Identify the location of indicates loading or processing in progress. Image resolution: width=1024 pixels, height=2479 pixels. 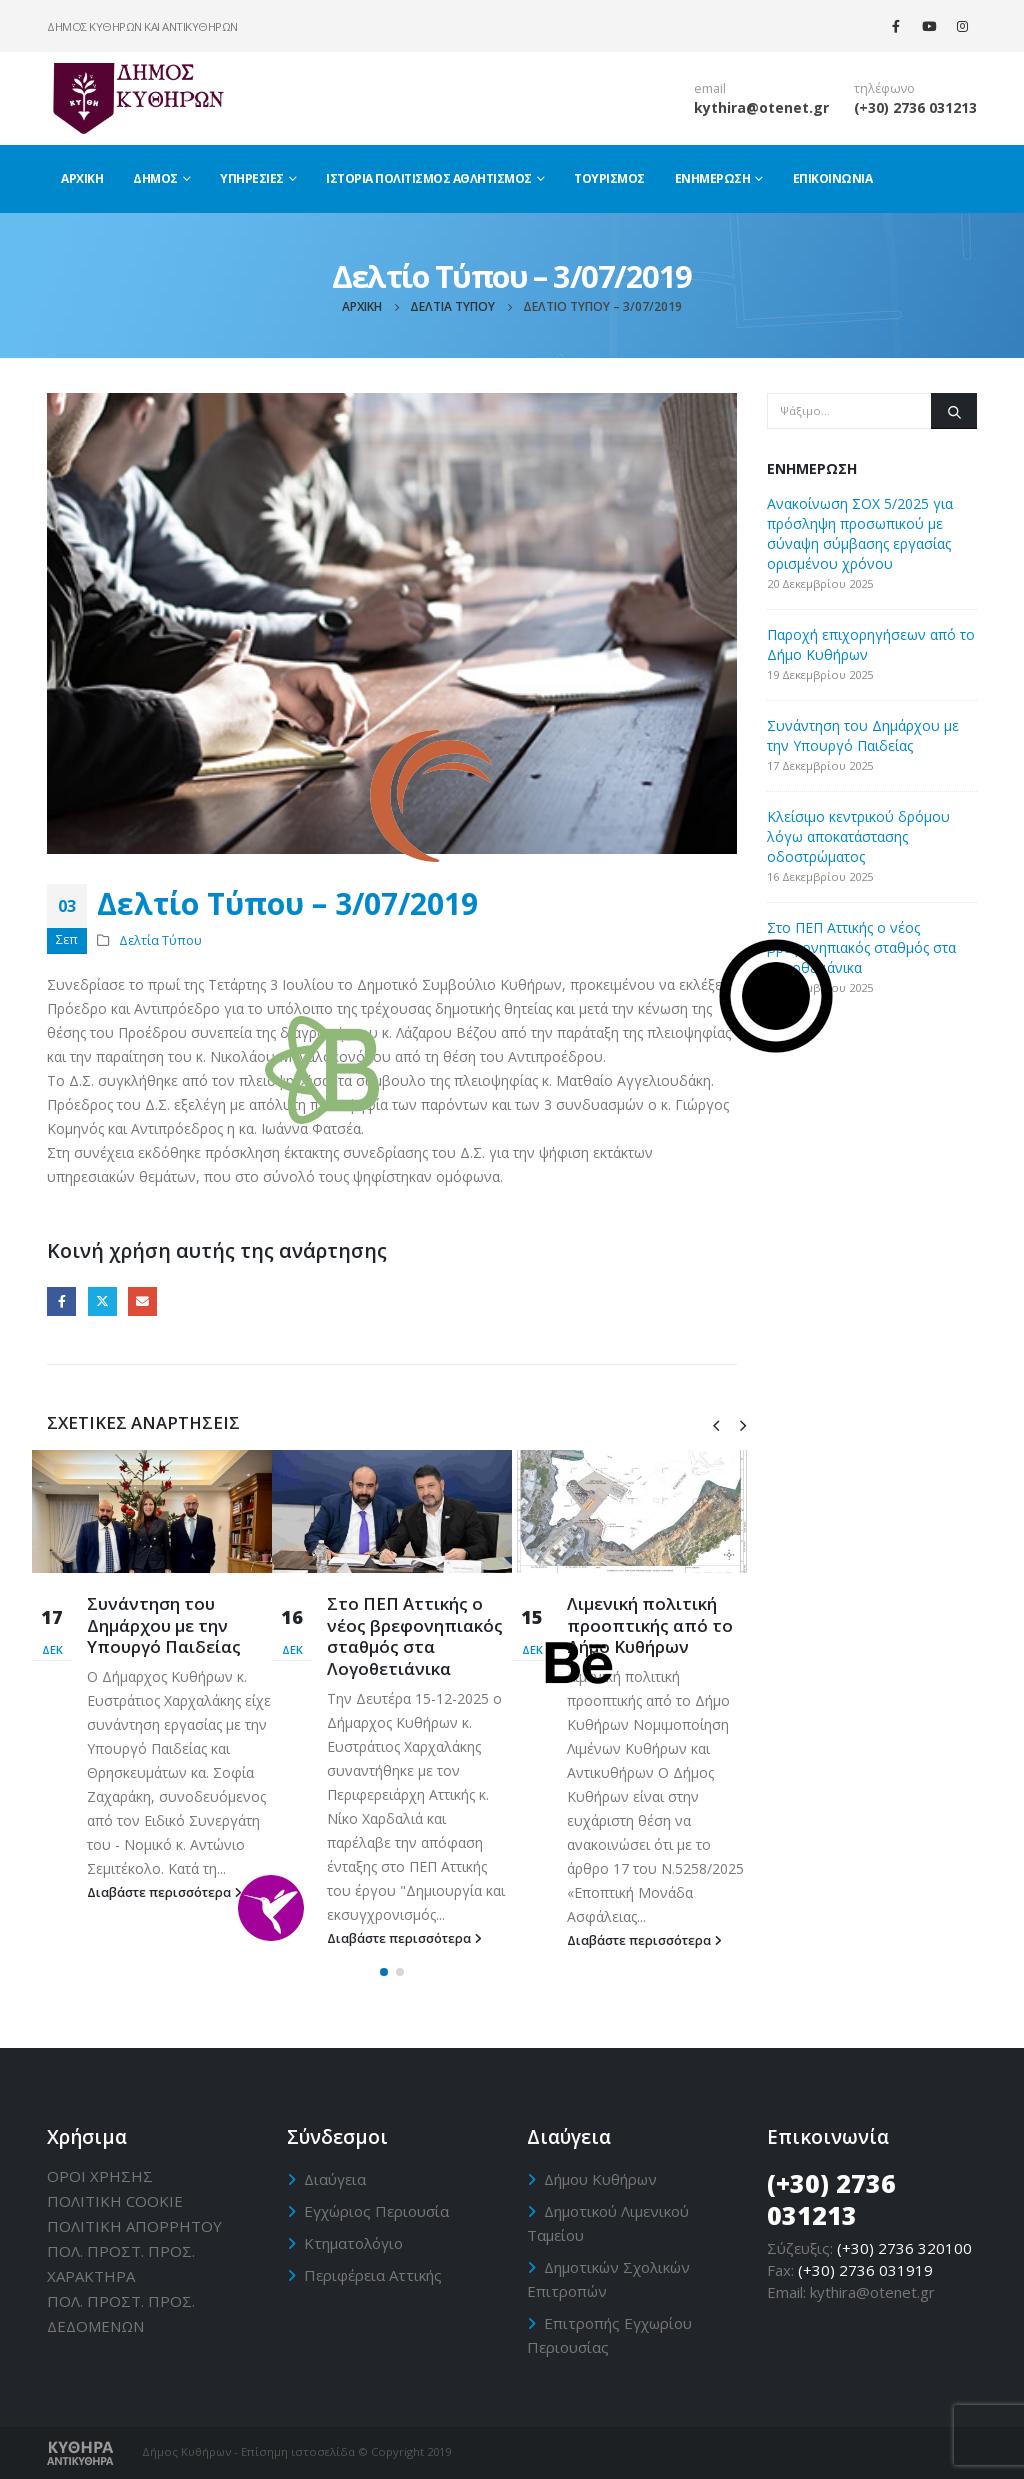
(776, 996).